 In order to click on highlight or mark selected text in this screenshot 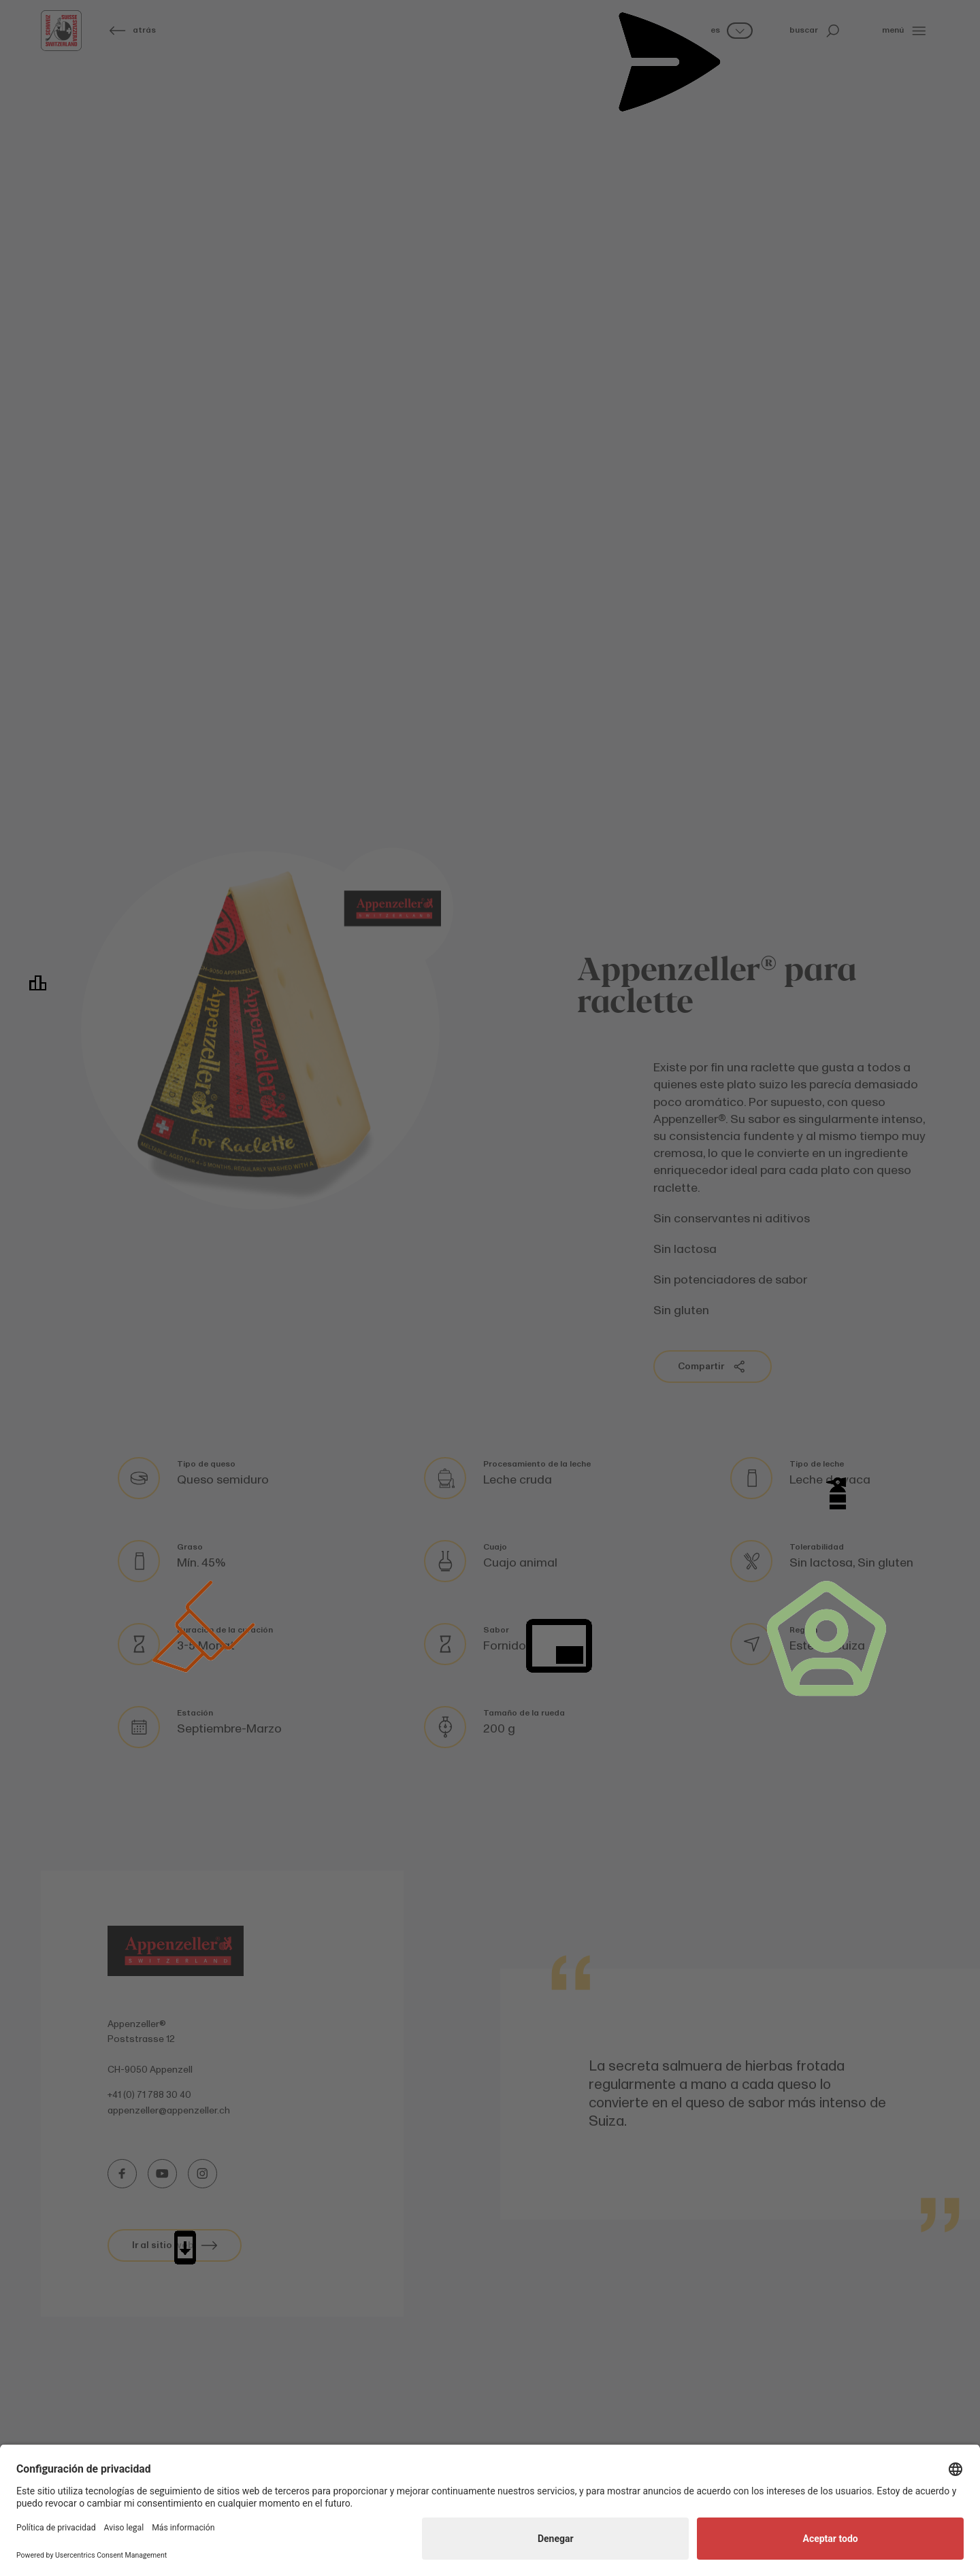, I will do `click(200, 1632)`.